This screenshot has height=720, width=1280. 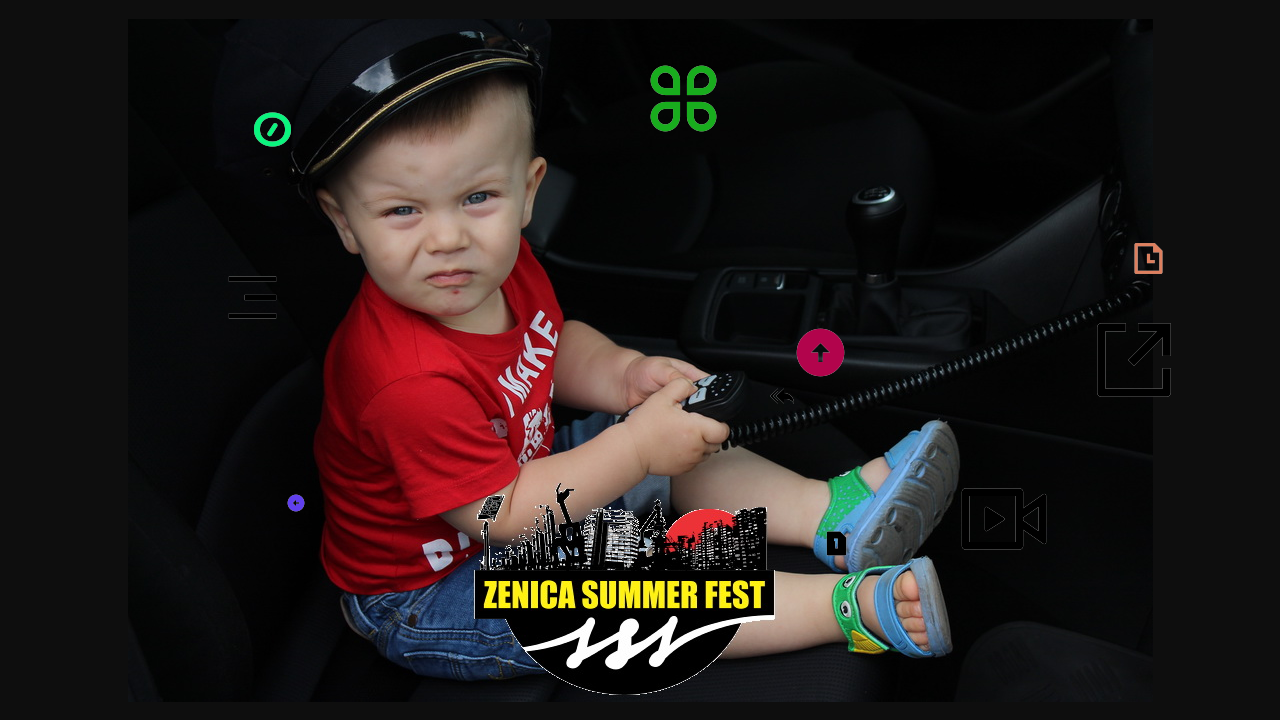 What do you see at coordinates (782, 396) in the screenshot?
I see `reply to all recipients` at bounding box center [782, 396].